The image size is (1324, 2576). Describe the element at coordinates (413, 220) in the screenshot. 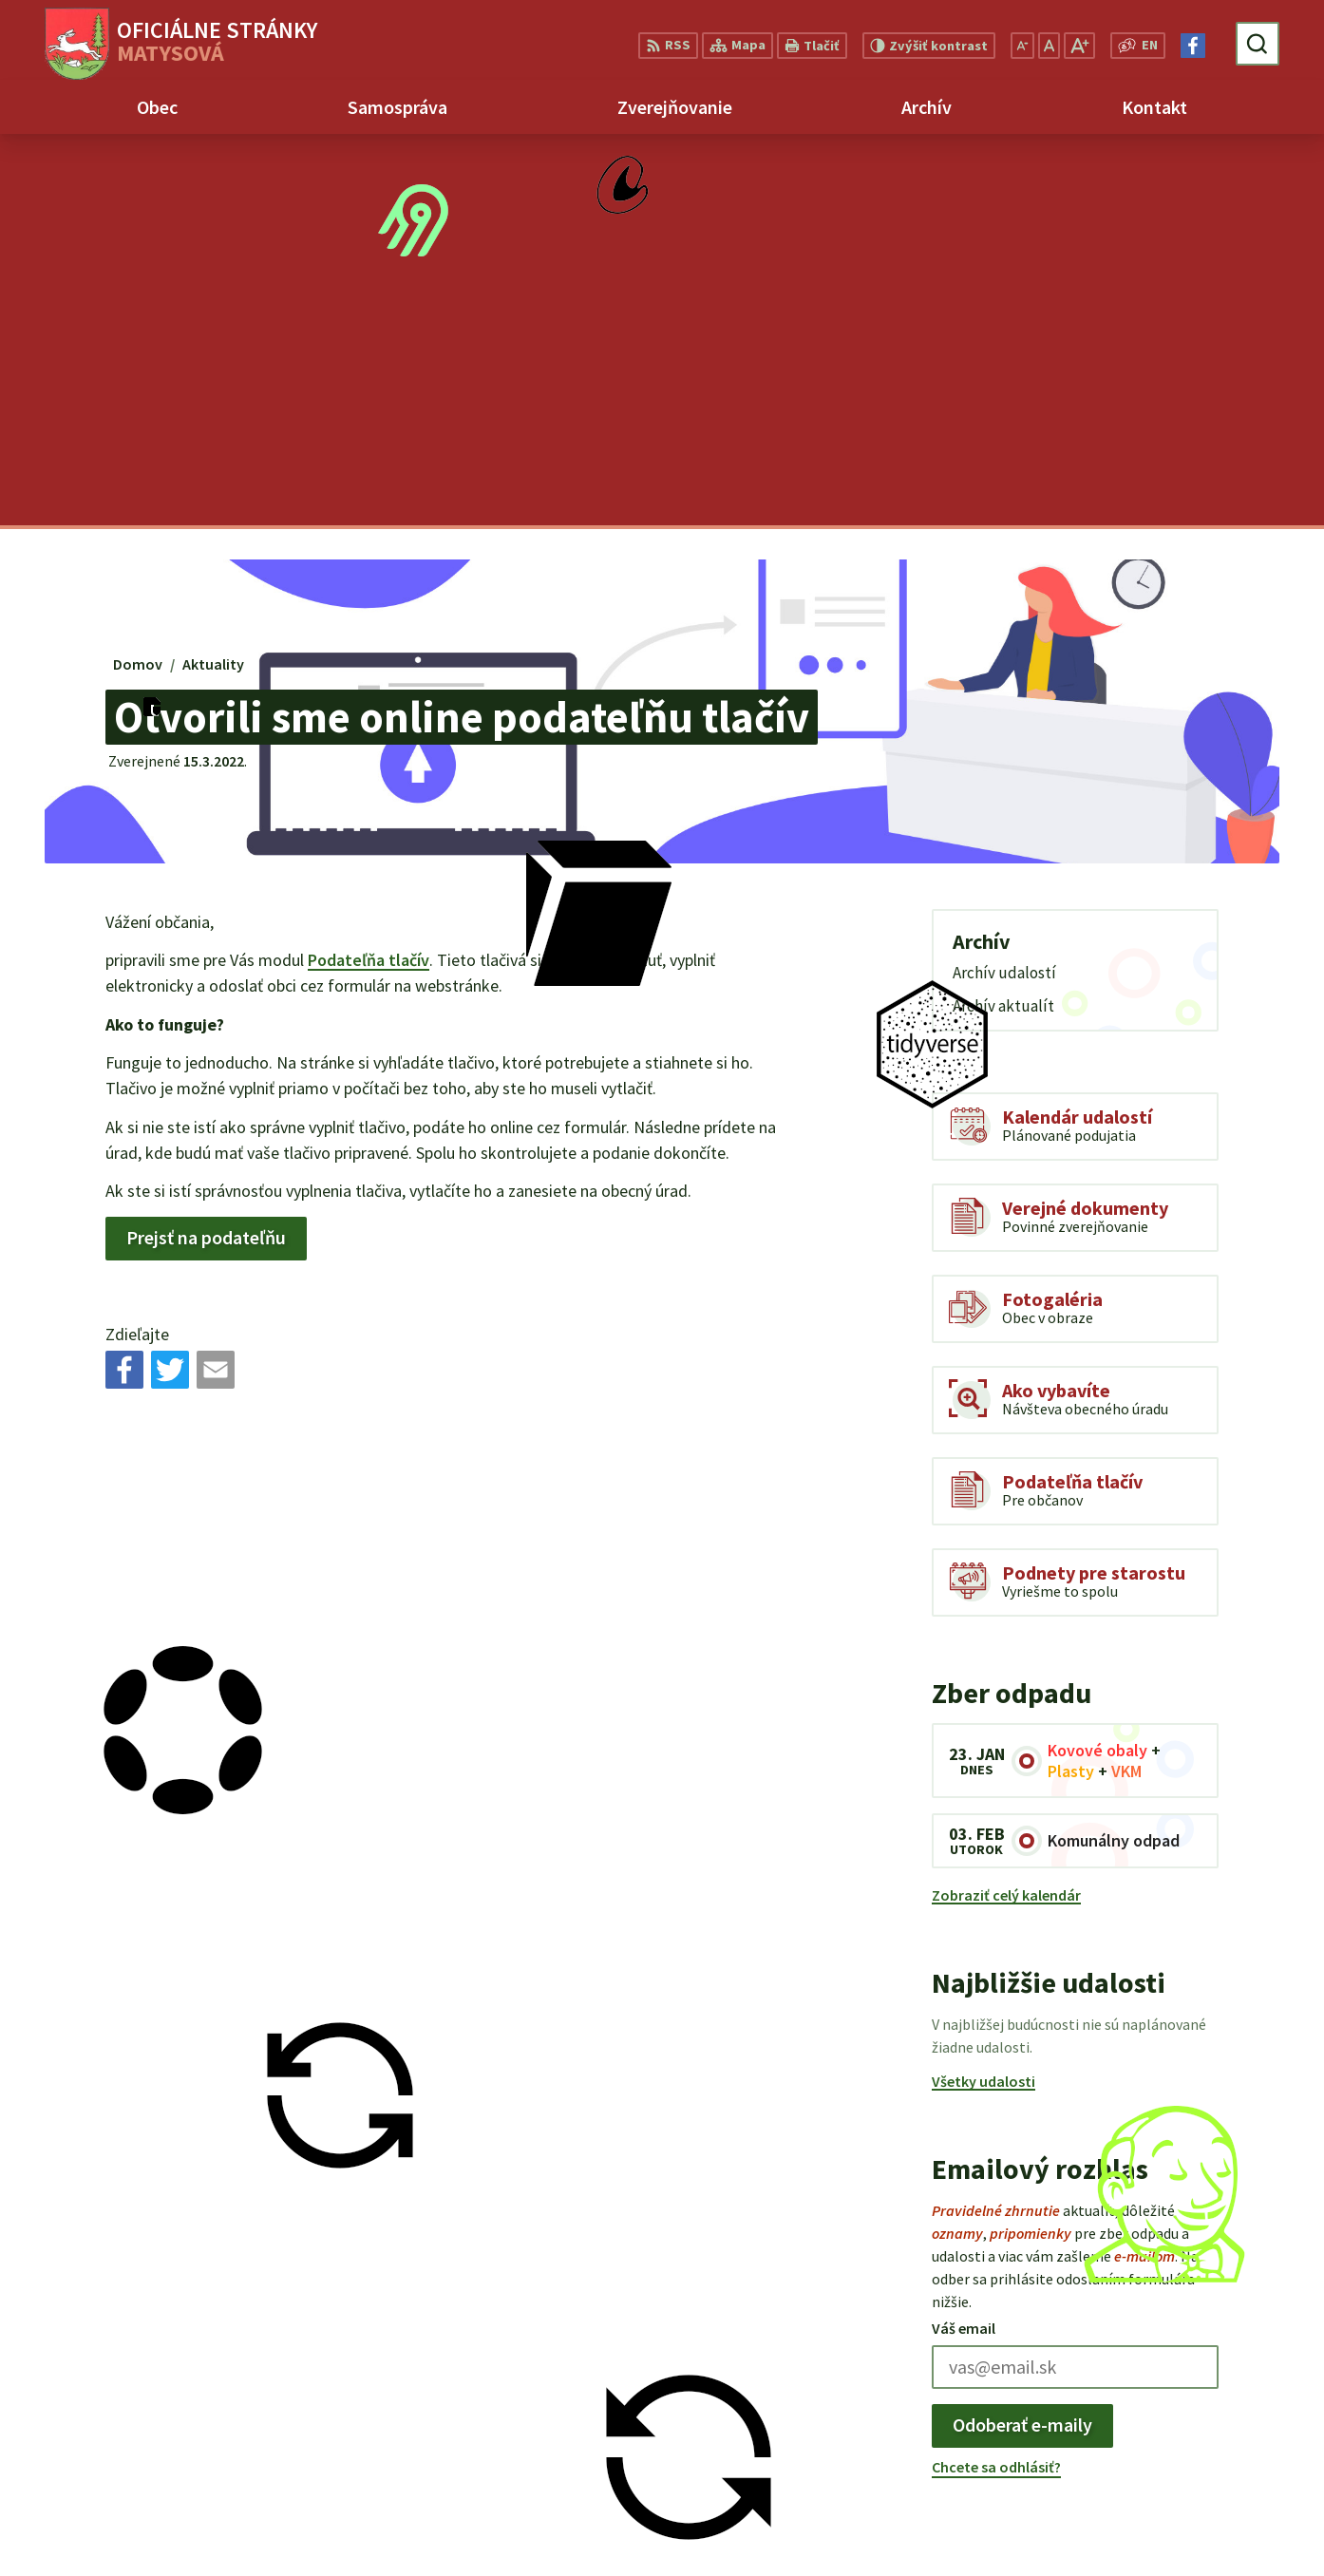

I see `airbyte logo - a data integration platform` at that location.